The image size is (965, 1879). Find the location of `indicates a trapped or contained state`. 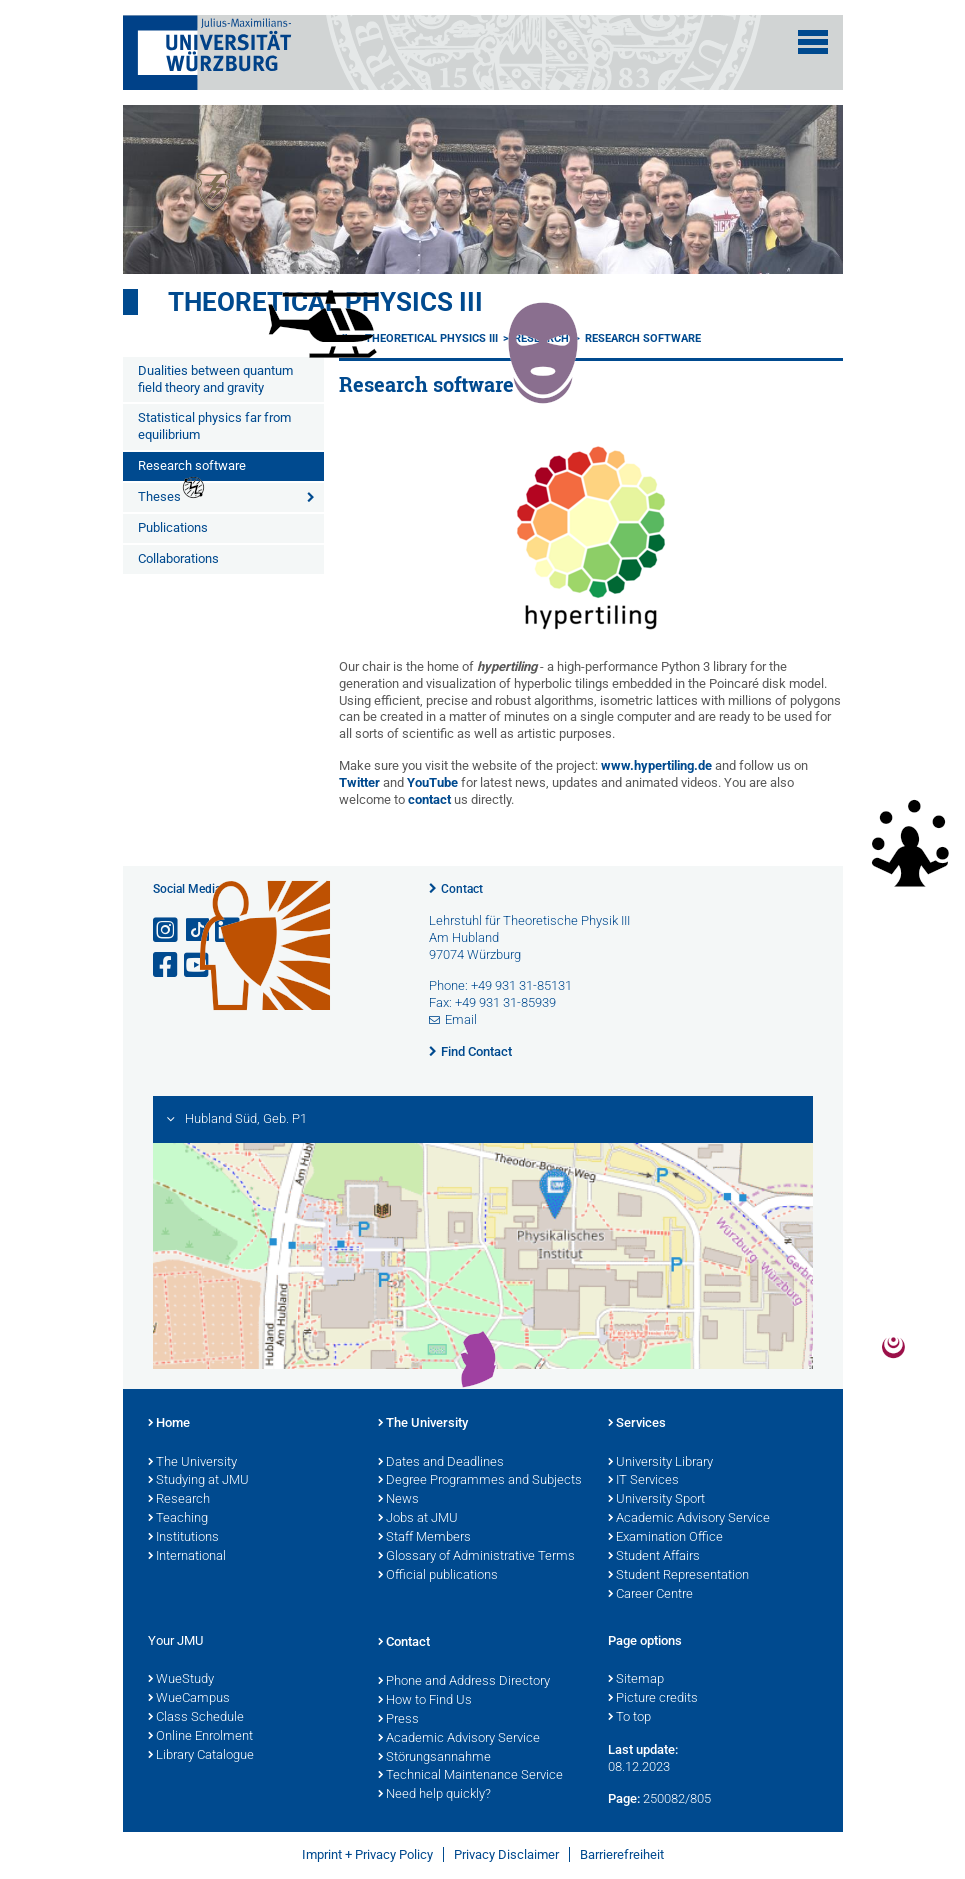

indicates a trapped or contained state is located at coordinates (193, 487).